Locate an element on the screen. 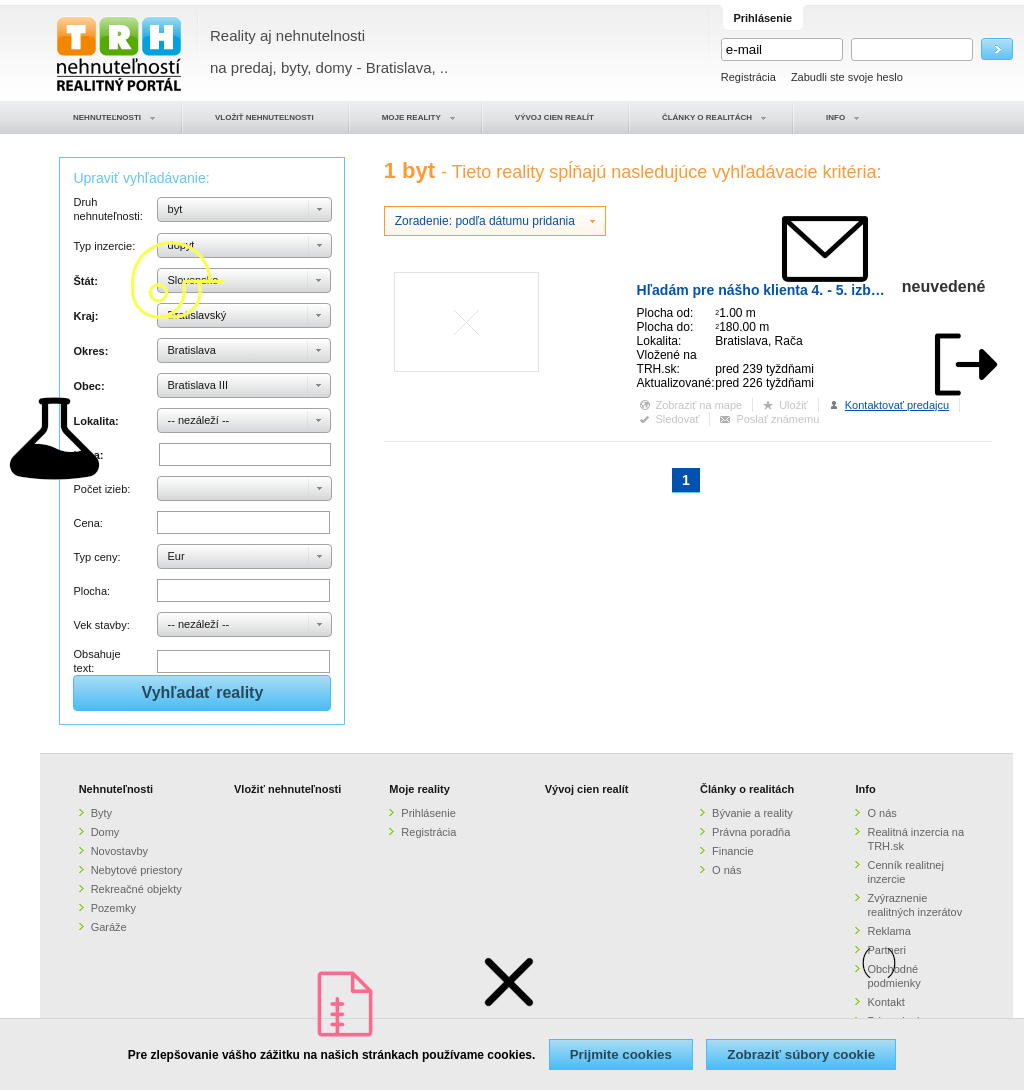 This screenshot has width=1024, height=1090. view baseball or sports content is located at coordinates (174, 281).